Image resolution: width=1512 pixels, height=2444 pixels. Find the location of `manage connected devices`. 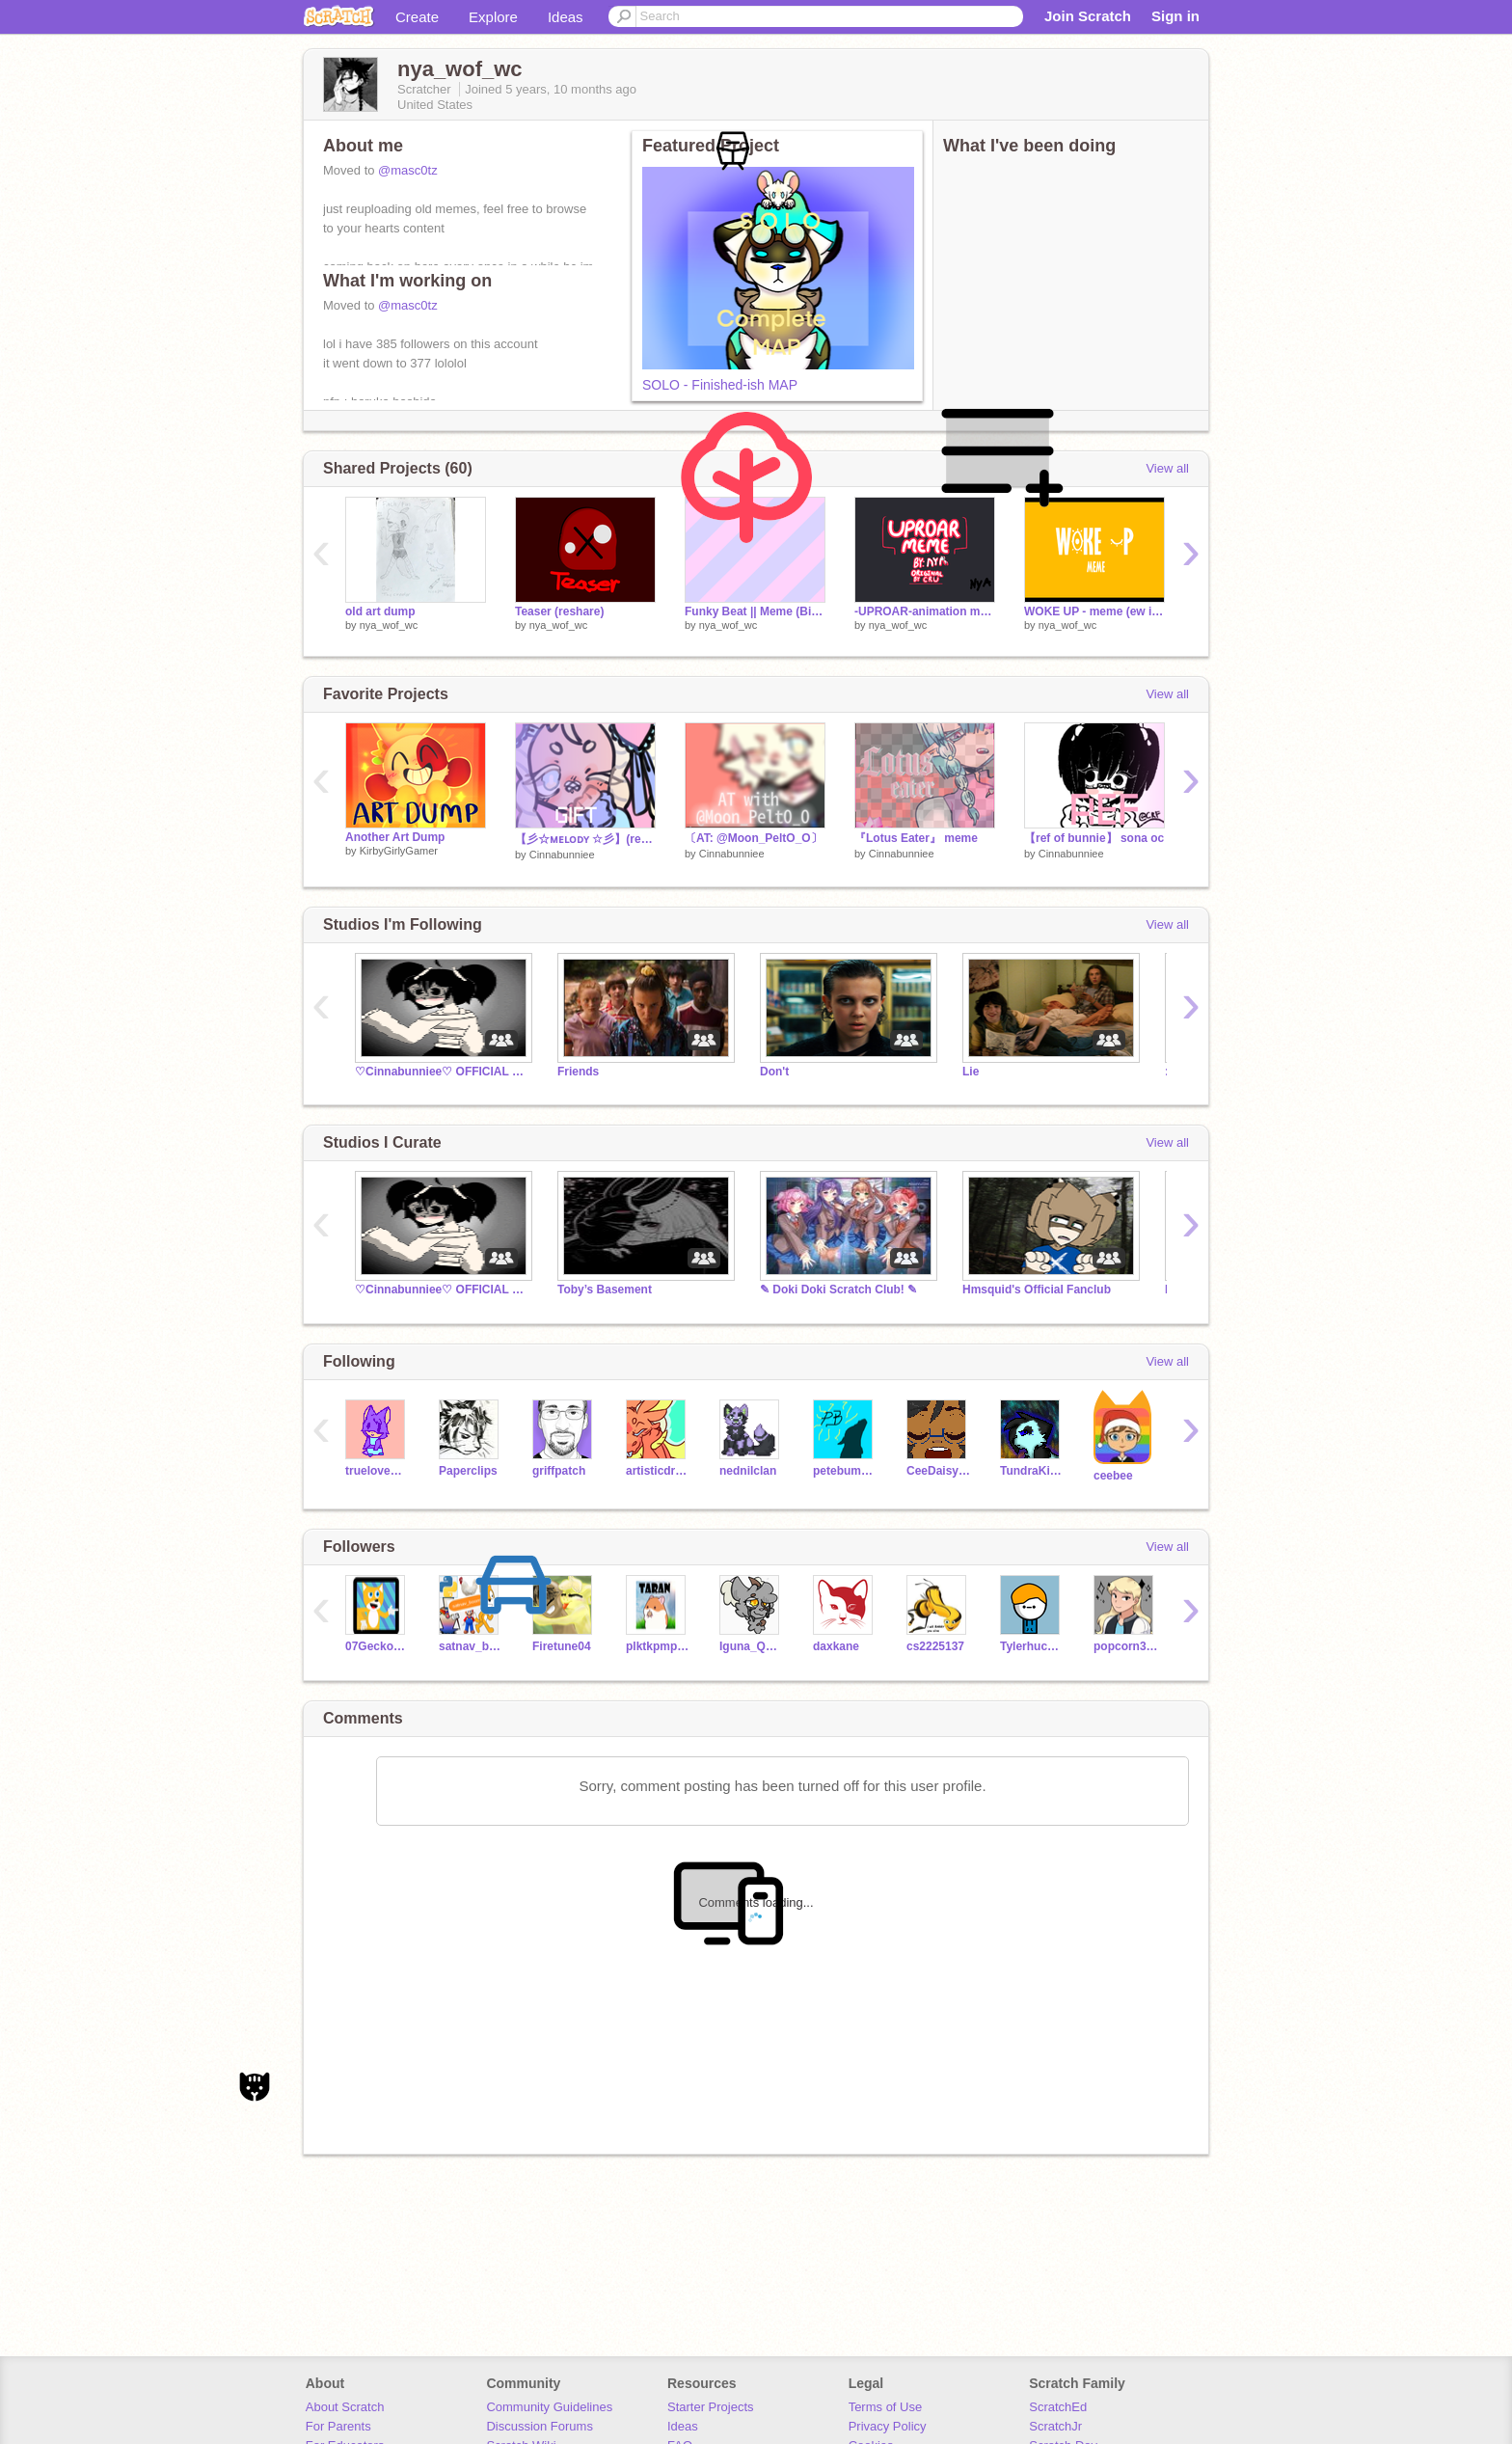

manage connected devices is located at coordinates (726, 1903).